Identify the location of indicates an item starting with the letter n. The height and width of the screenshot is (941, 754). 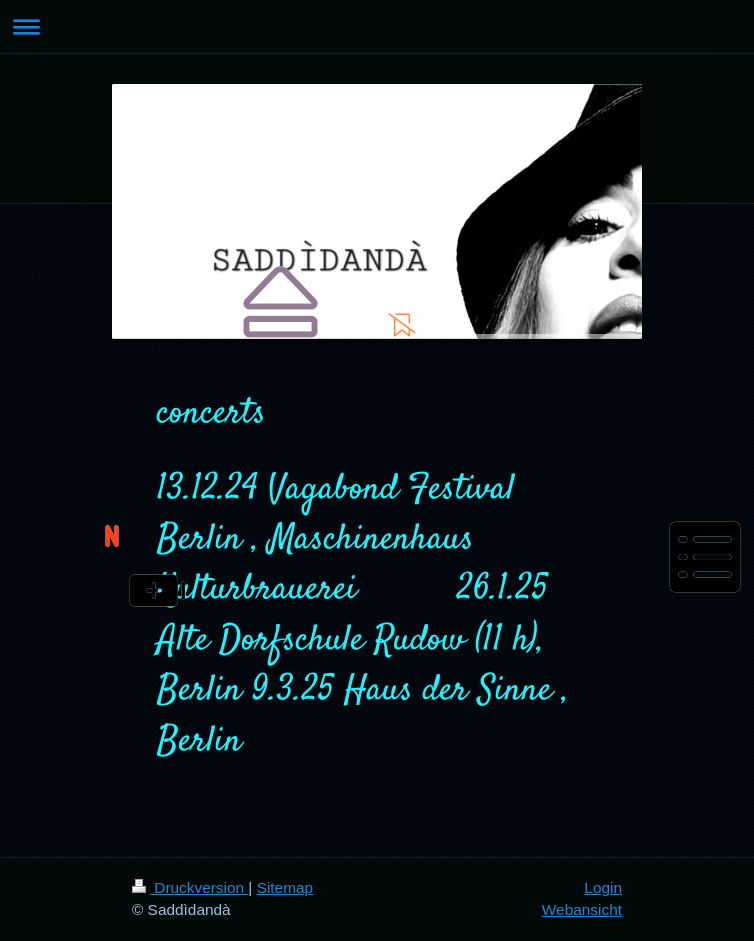
(112, 536).